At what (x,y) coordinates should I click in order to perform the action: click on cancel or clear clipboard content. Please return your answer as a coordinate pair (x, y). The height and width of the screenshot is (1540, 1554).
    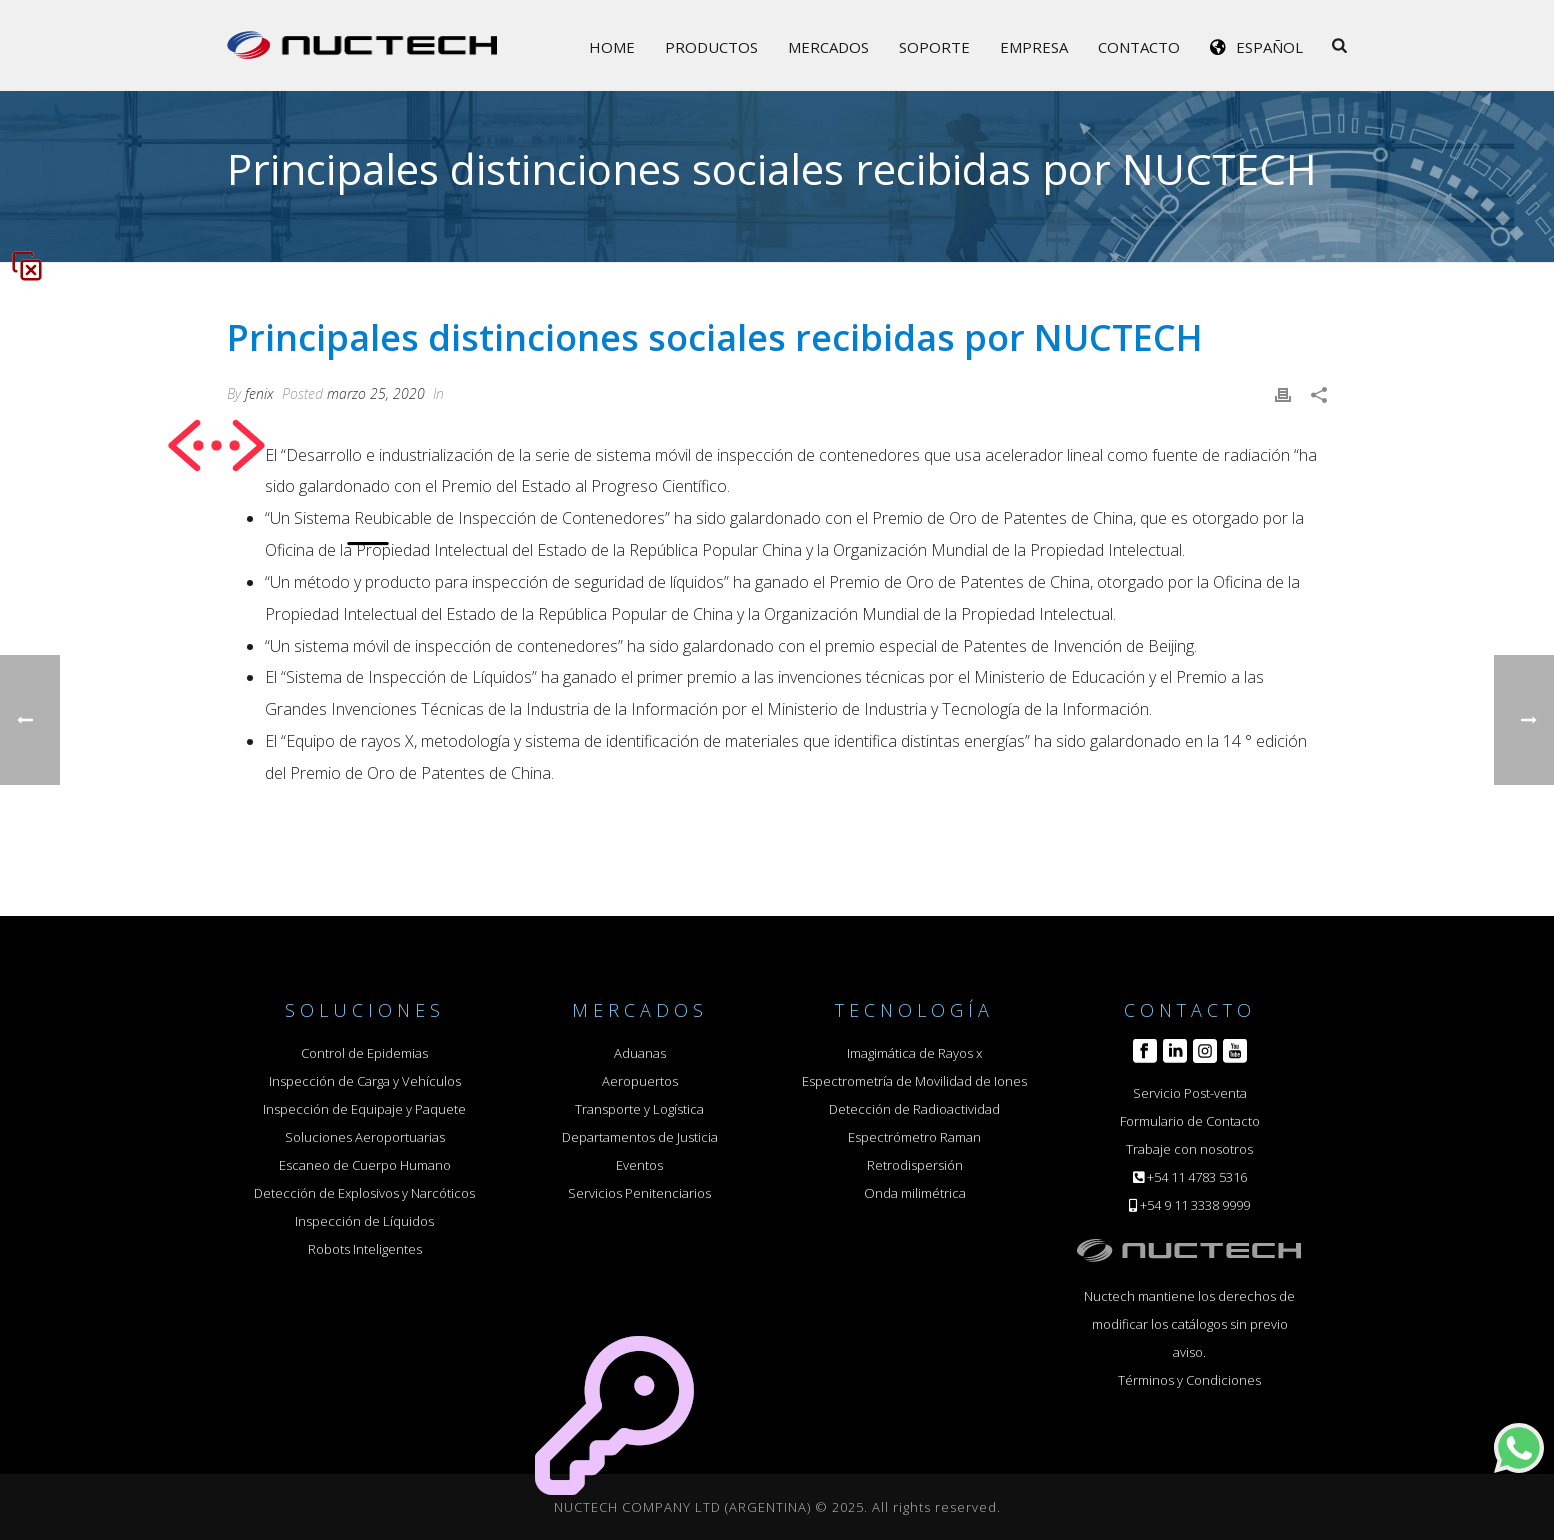
    Looking at the image, I should click on (27, 266).